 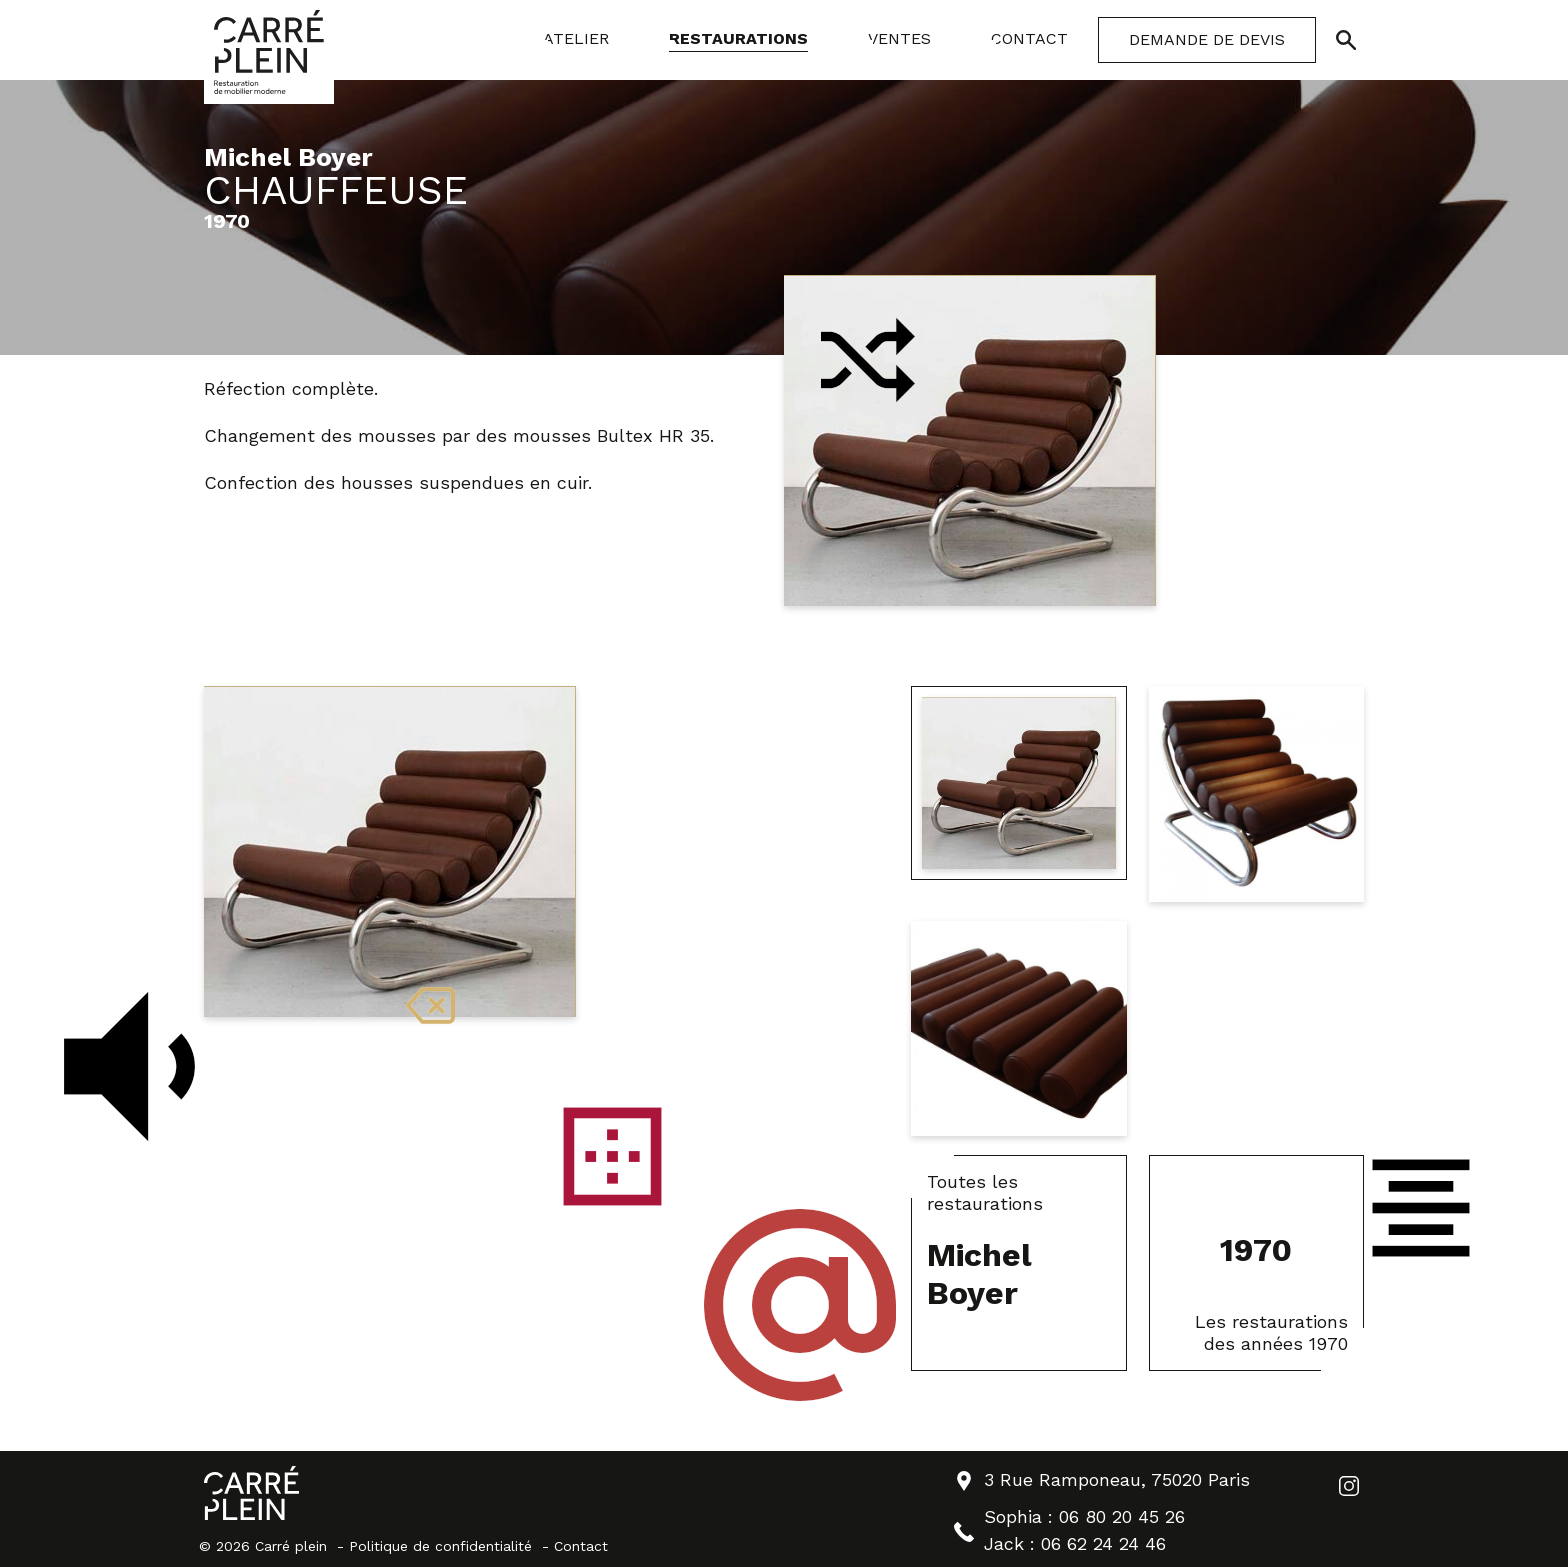 I want to click on mention a user in a post or comment, so click(x=800, y=1305).